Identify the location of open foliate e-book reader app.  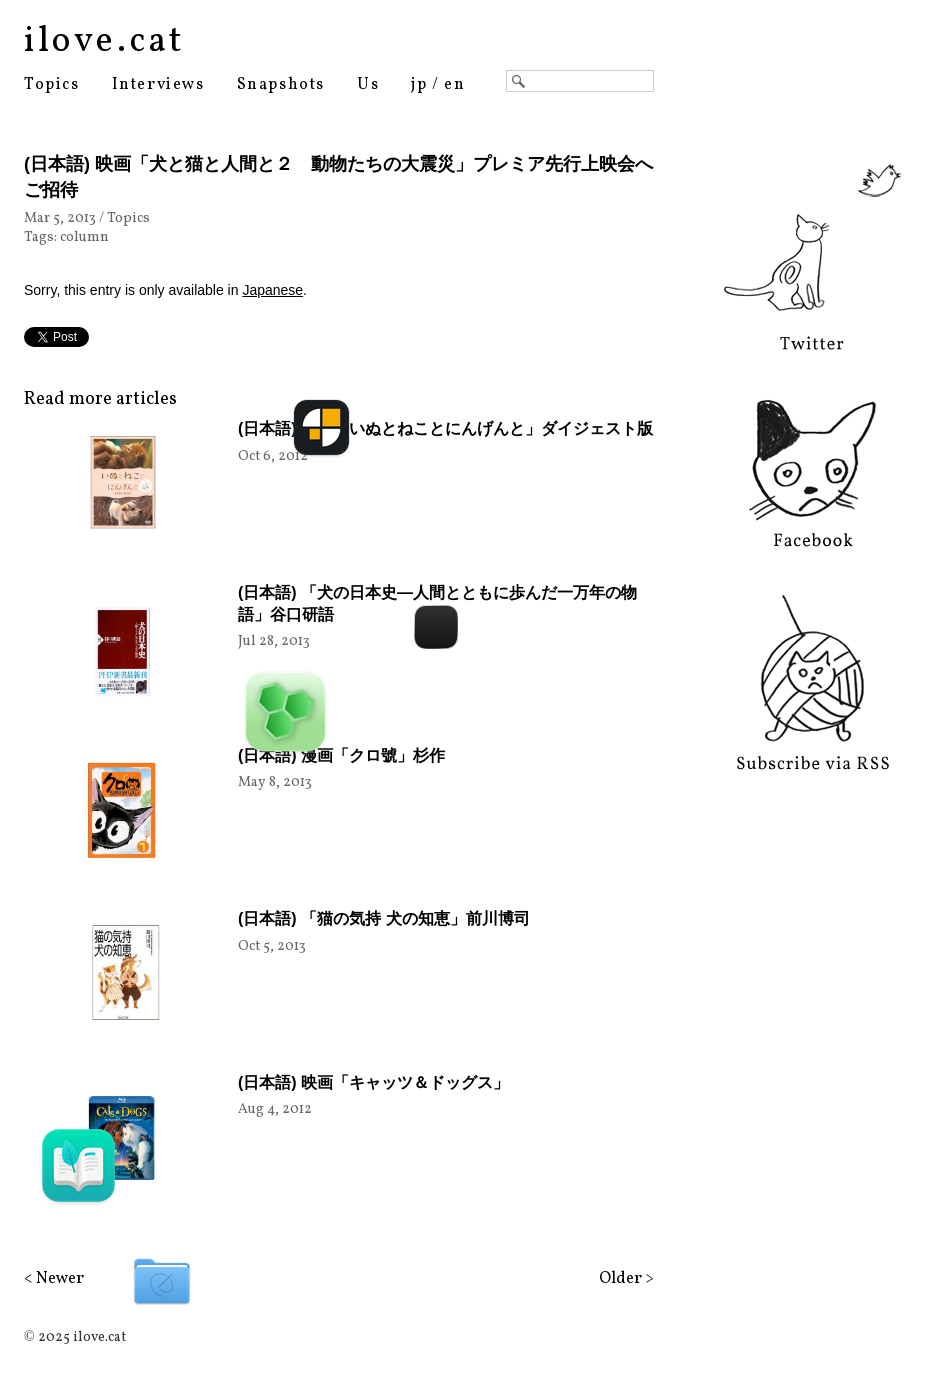
(78, 1165).